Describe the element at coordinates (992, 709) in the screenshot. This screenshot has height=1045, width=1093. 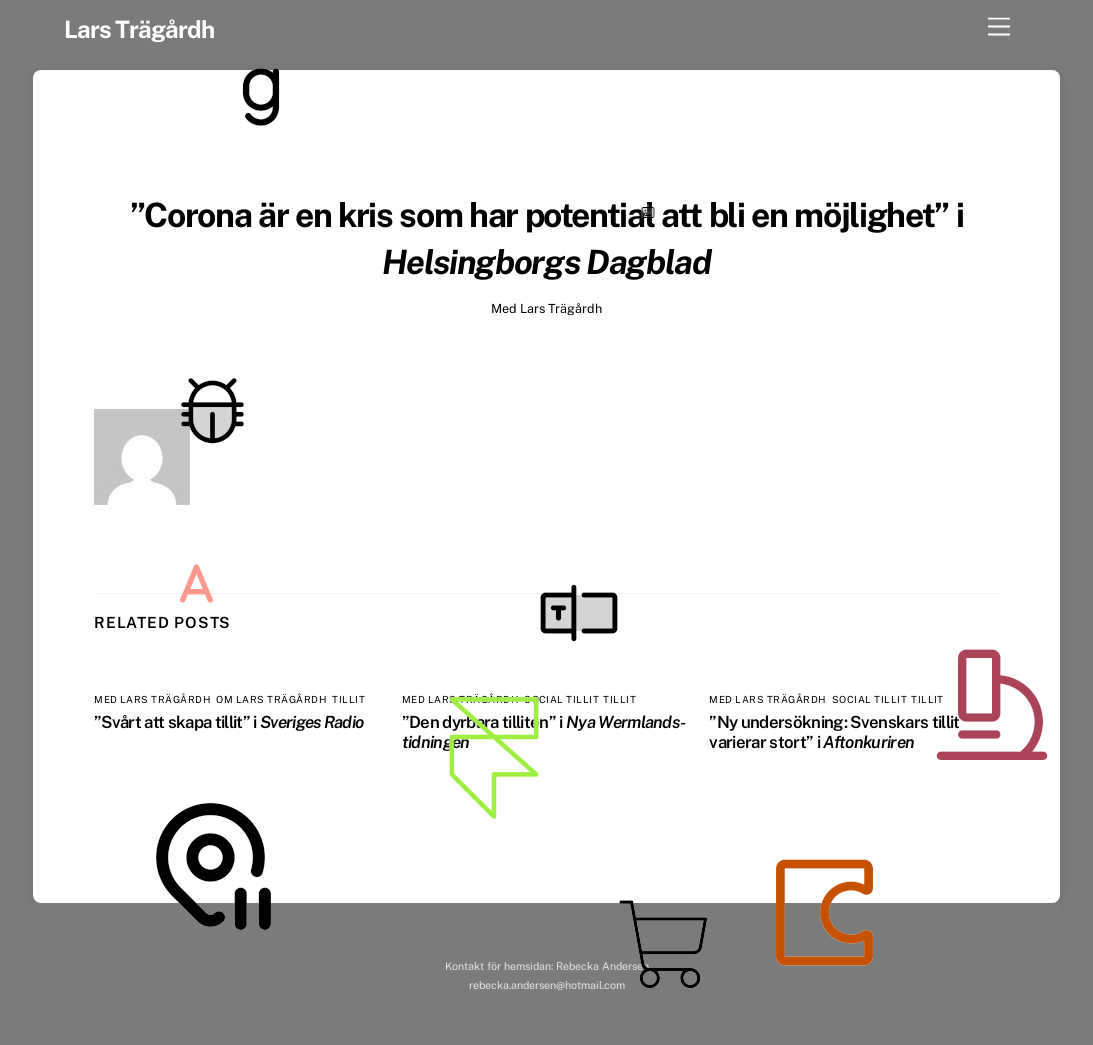
I see `access research or lab tools` at that location.